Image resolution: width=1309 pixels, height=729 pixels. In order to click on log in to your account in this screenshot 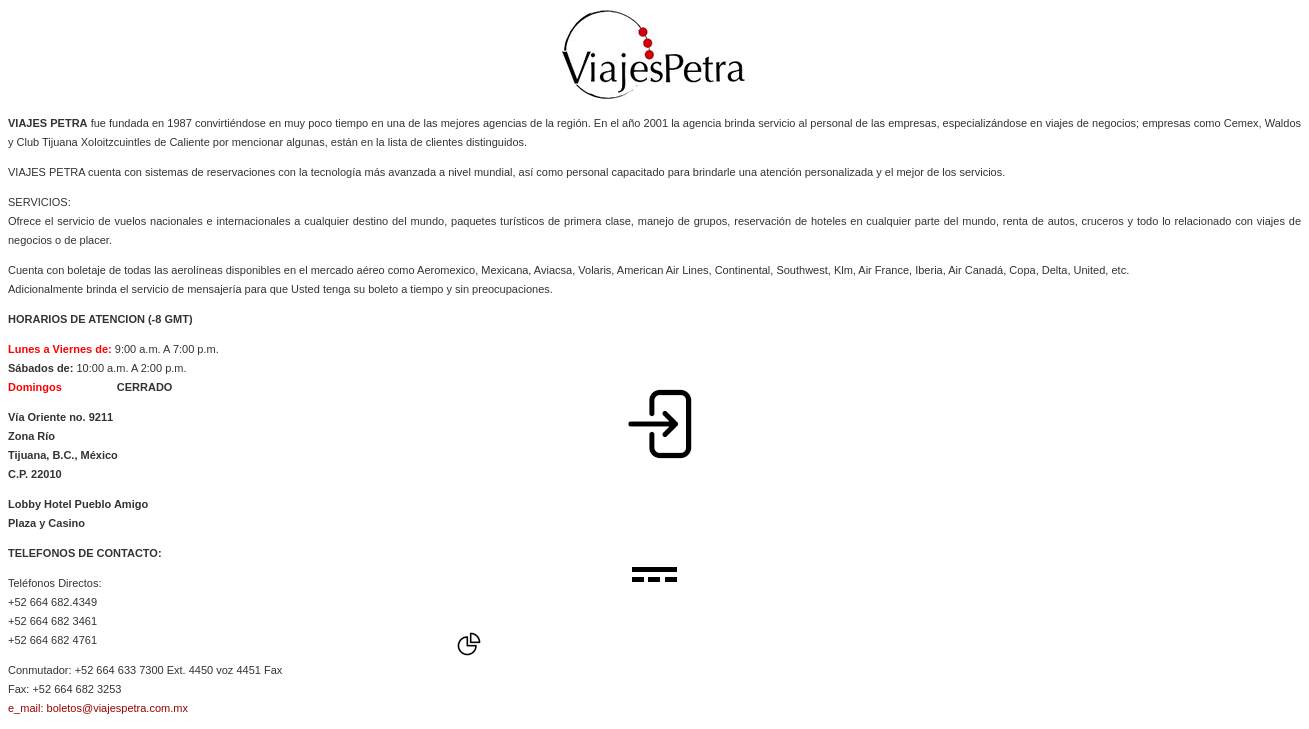, I will do `click(665, 424)`.